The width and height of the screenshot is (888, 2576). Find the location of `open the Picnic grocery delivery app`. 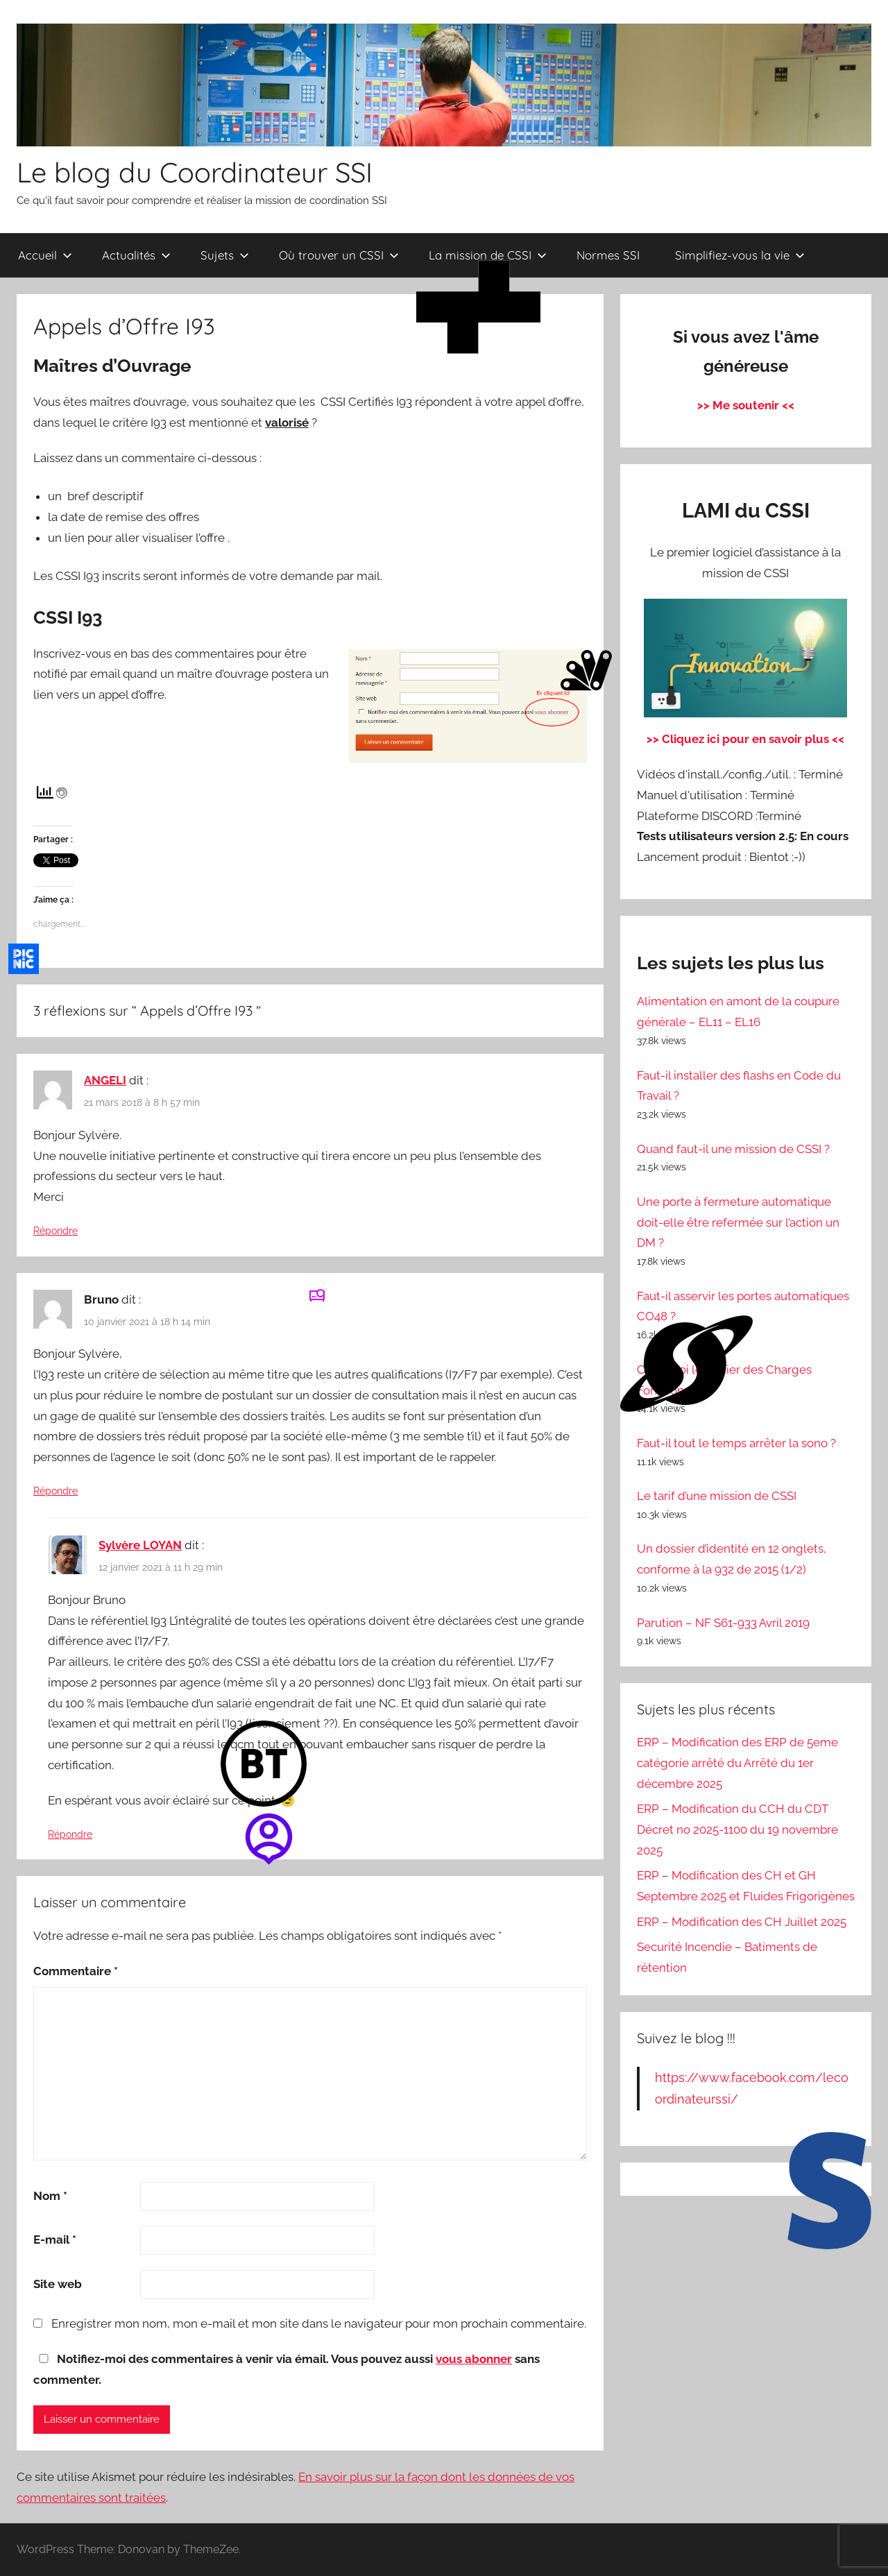

open the Picnic grocery delivery app is located at coordinates (24, 959).